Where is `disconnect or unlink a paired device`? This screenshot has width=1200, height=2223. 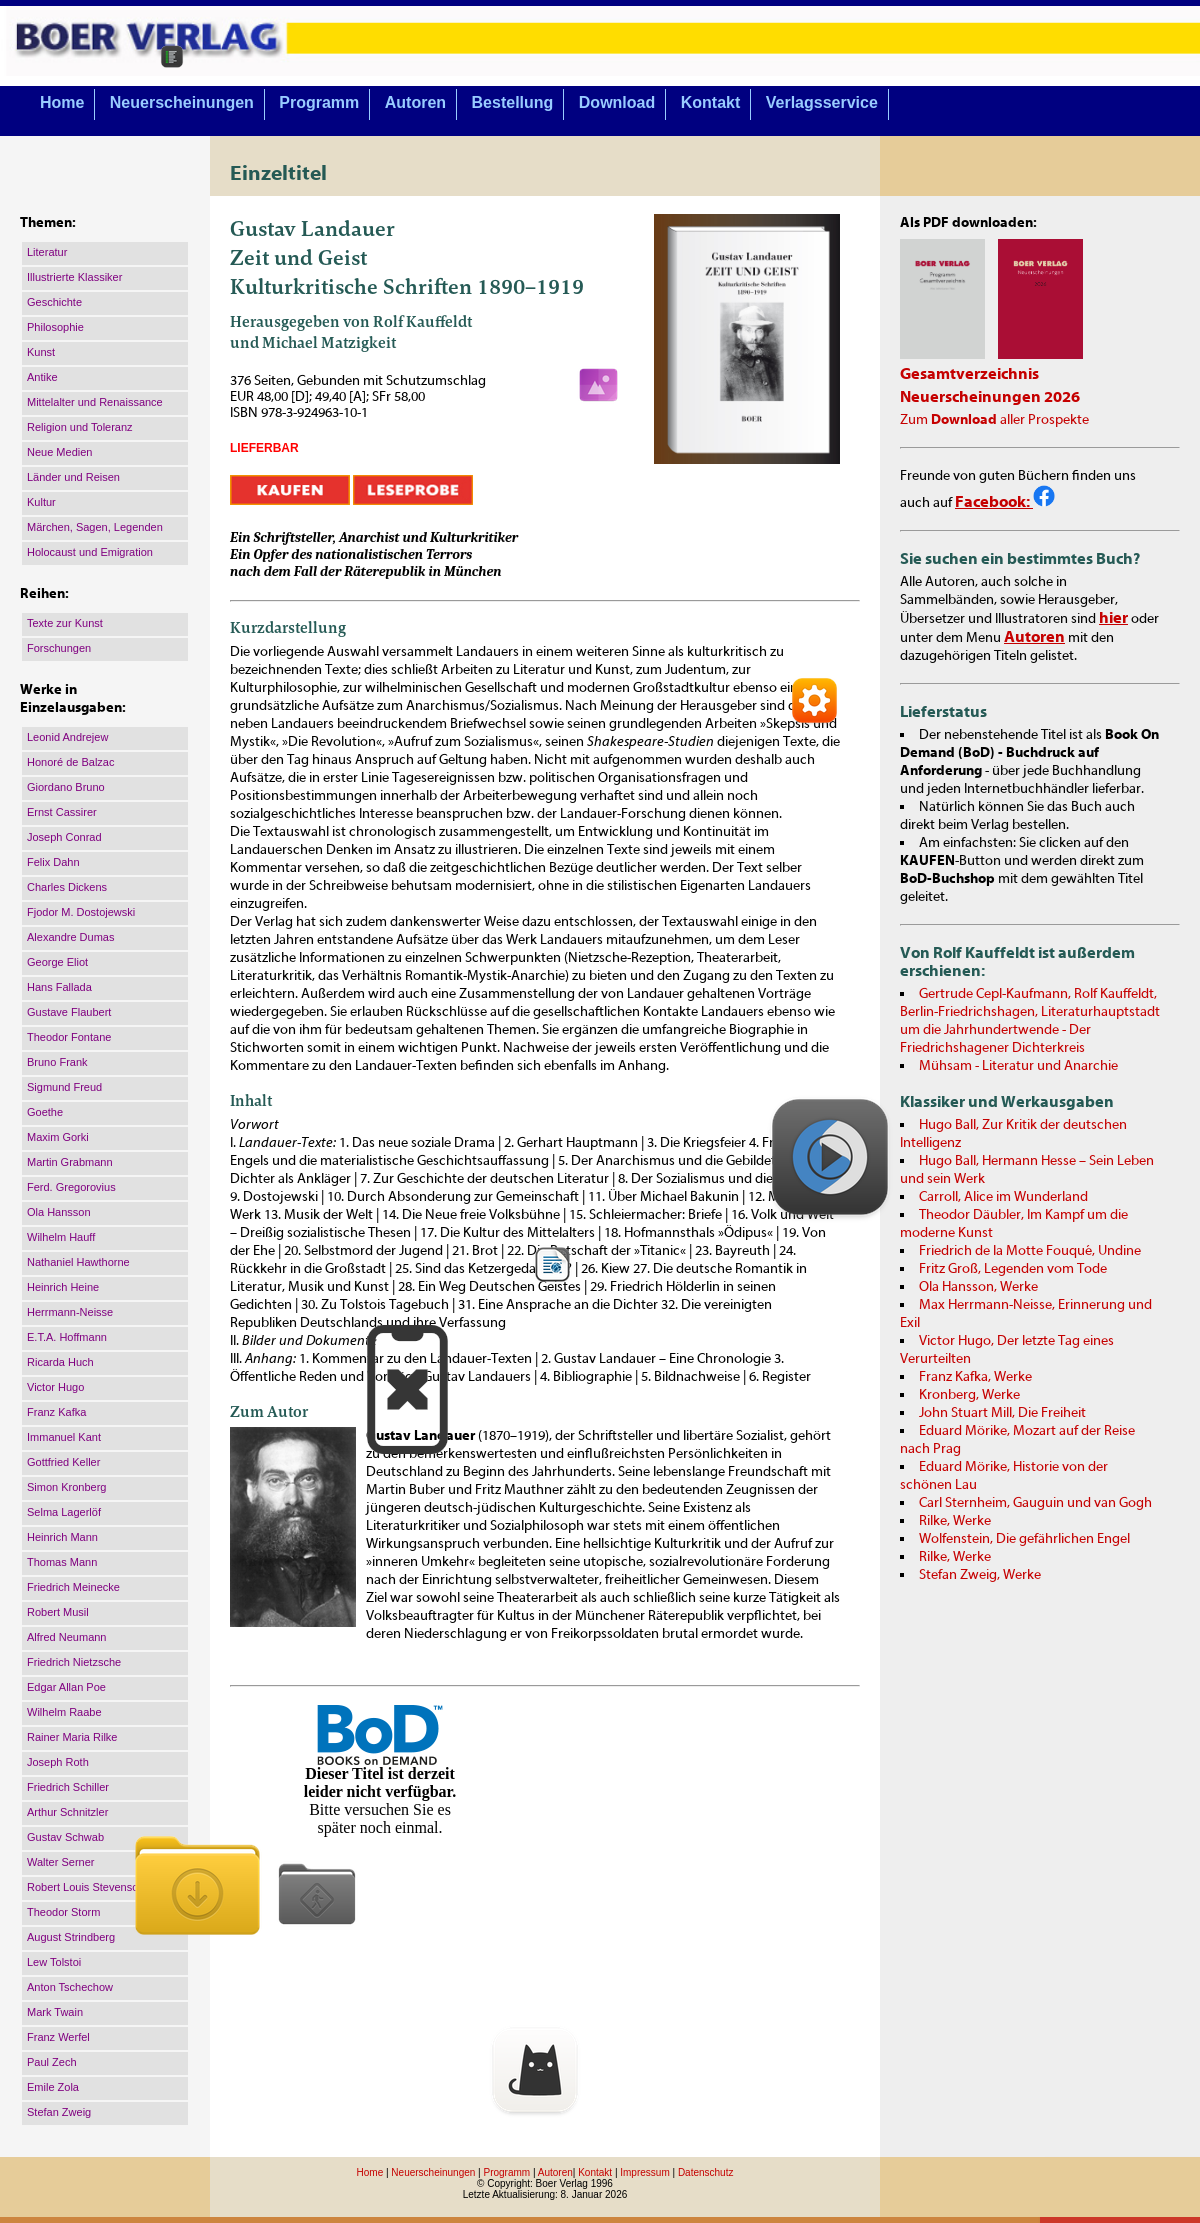
disconnect or unlink a paired device is located at coordinates (407, 1389).